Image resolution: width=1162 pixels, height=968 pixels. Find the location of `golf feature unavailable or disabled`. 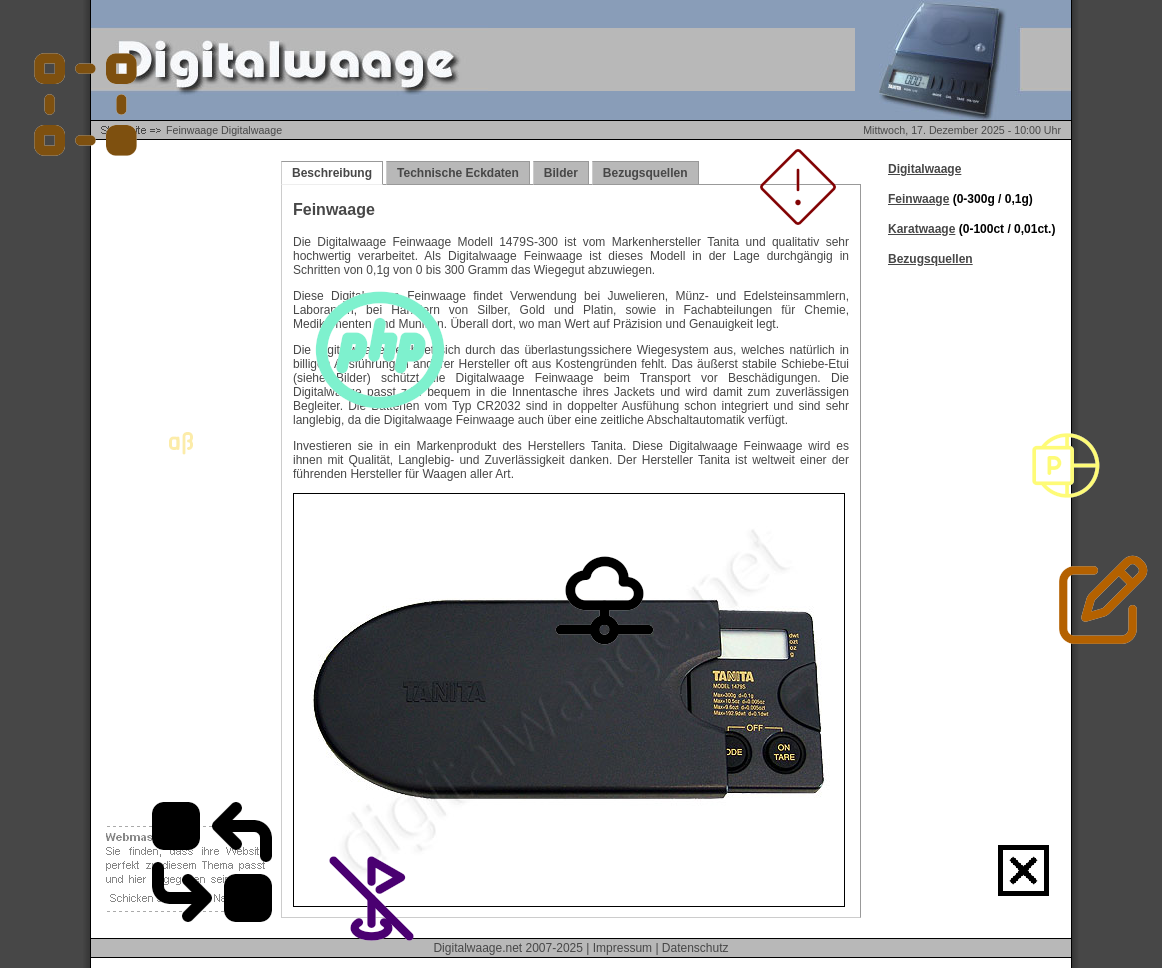

golf feature unavailable or disabled is located at coordinates (371, 898).